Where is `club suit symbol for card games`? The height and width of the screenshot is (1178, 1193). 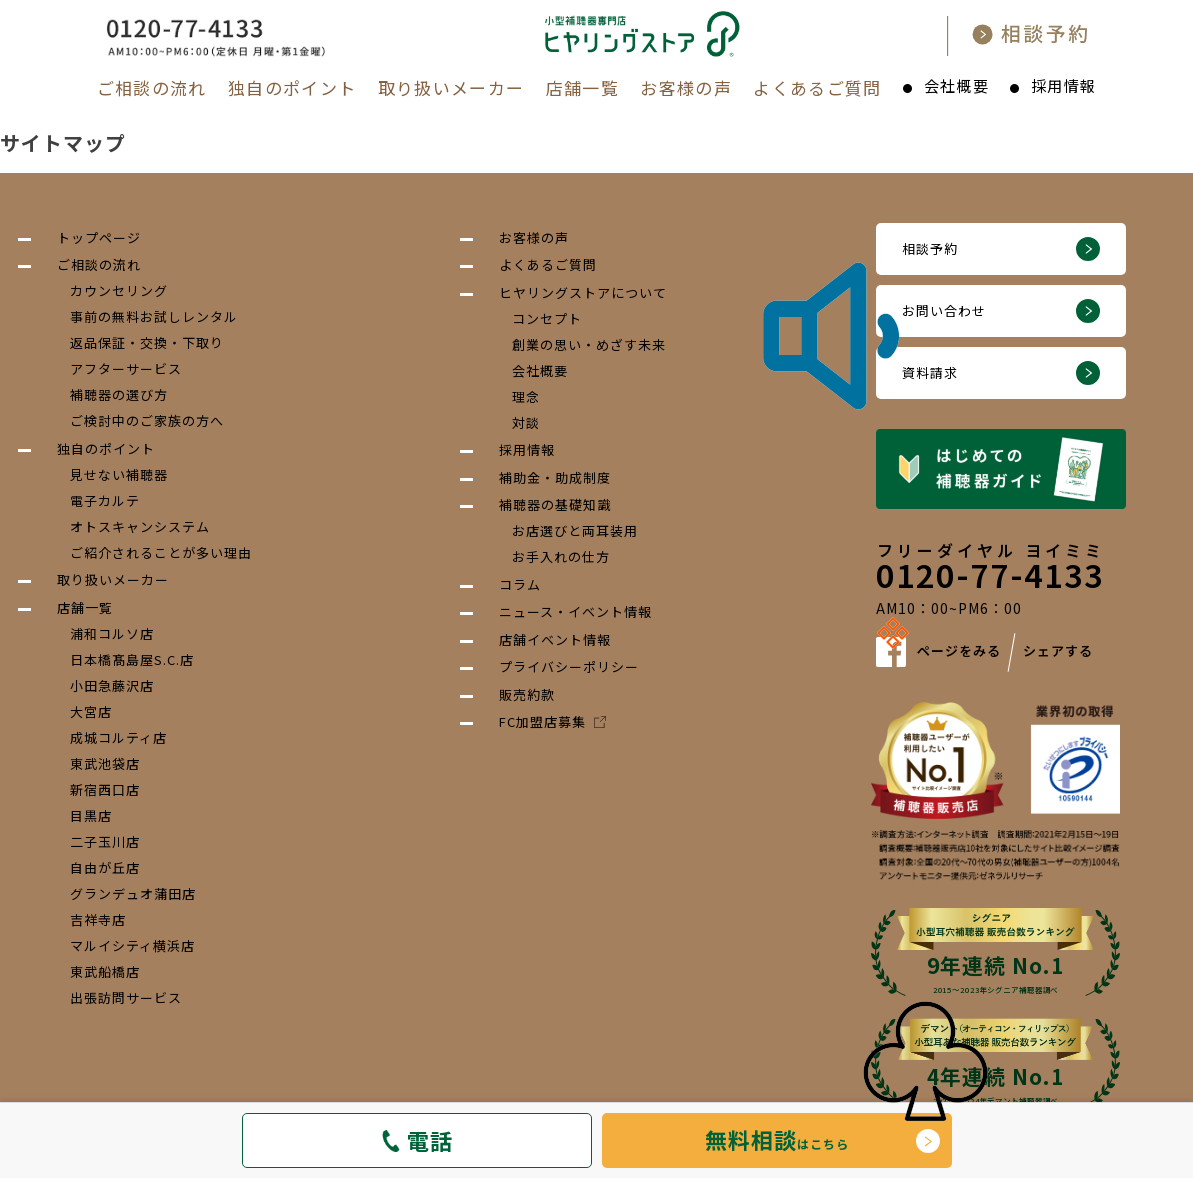 club suit symbol for card games is located at coordinates (925, 1063).